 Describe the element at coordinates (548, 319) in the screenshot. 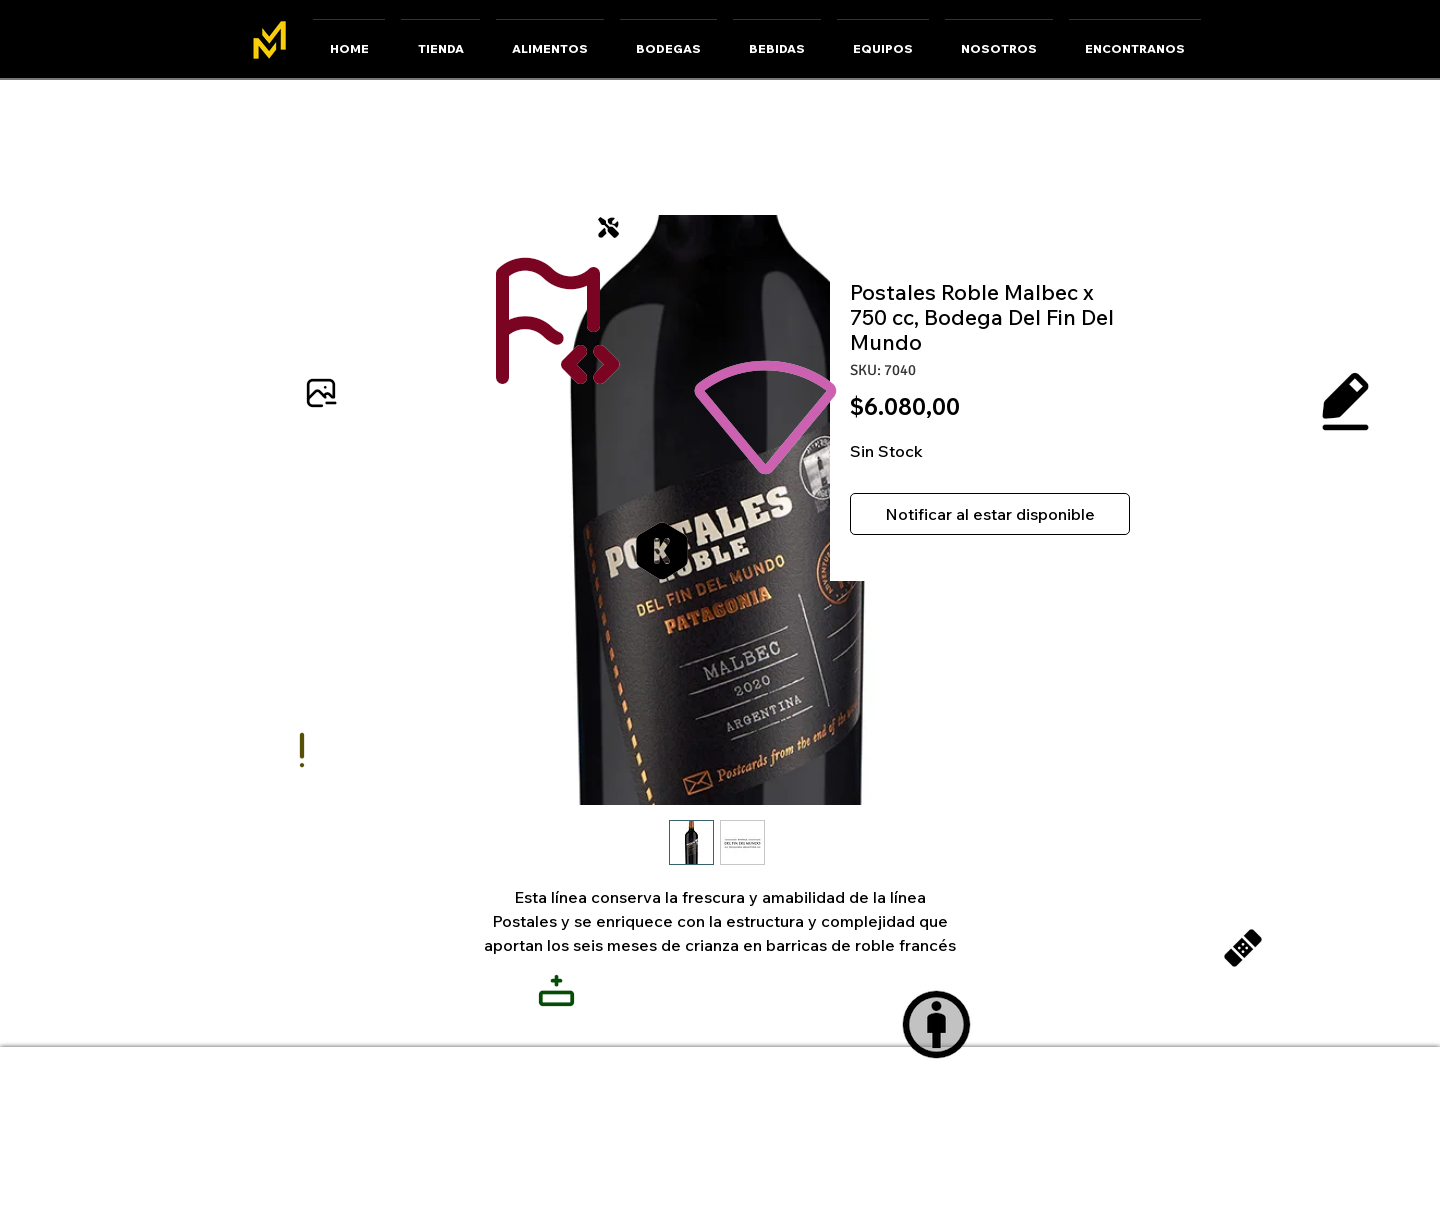

I see `access feature flags or code toggles` at that location.